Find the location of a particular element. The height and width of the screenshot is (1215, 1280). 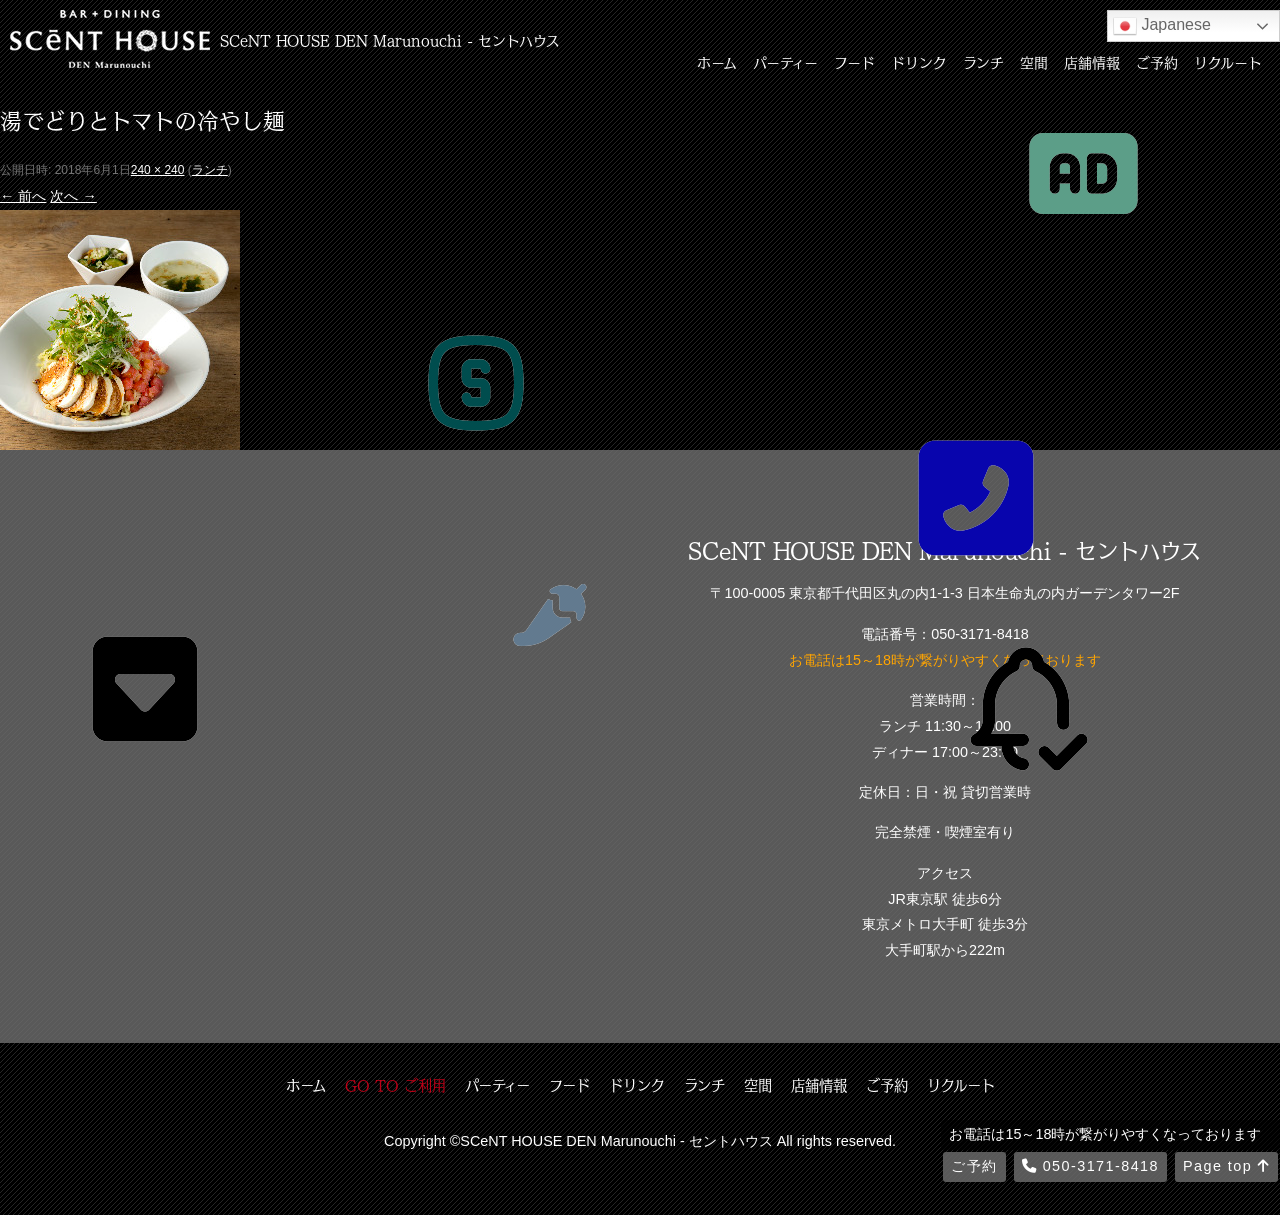

enable audio description for accessibility is located at coordinates (1083, 173).